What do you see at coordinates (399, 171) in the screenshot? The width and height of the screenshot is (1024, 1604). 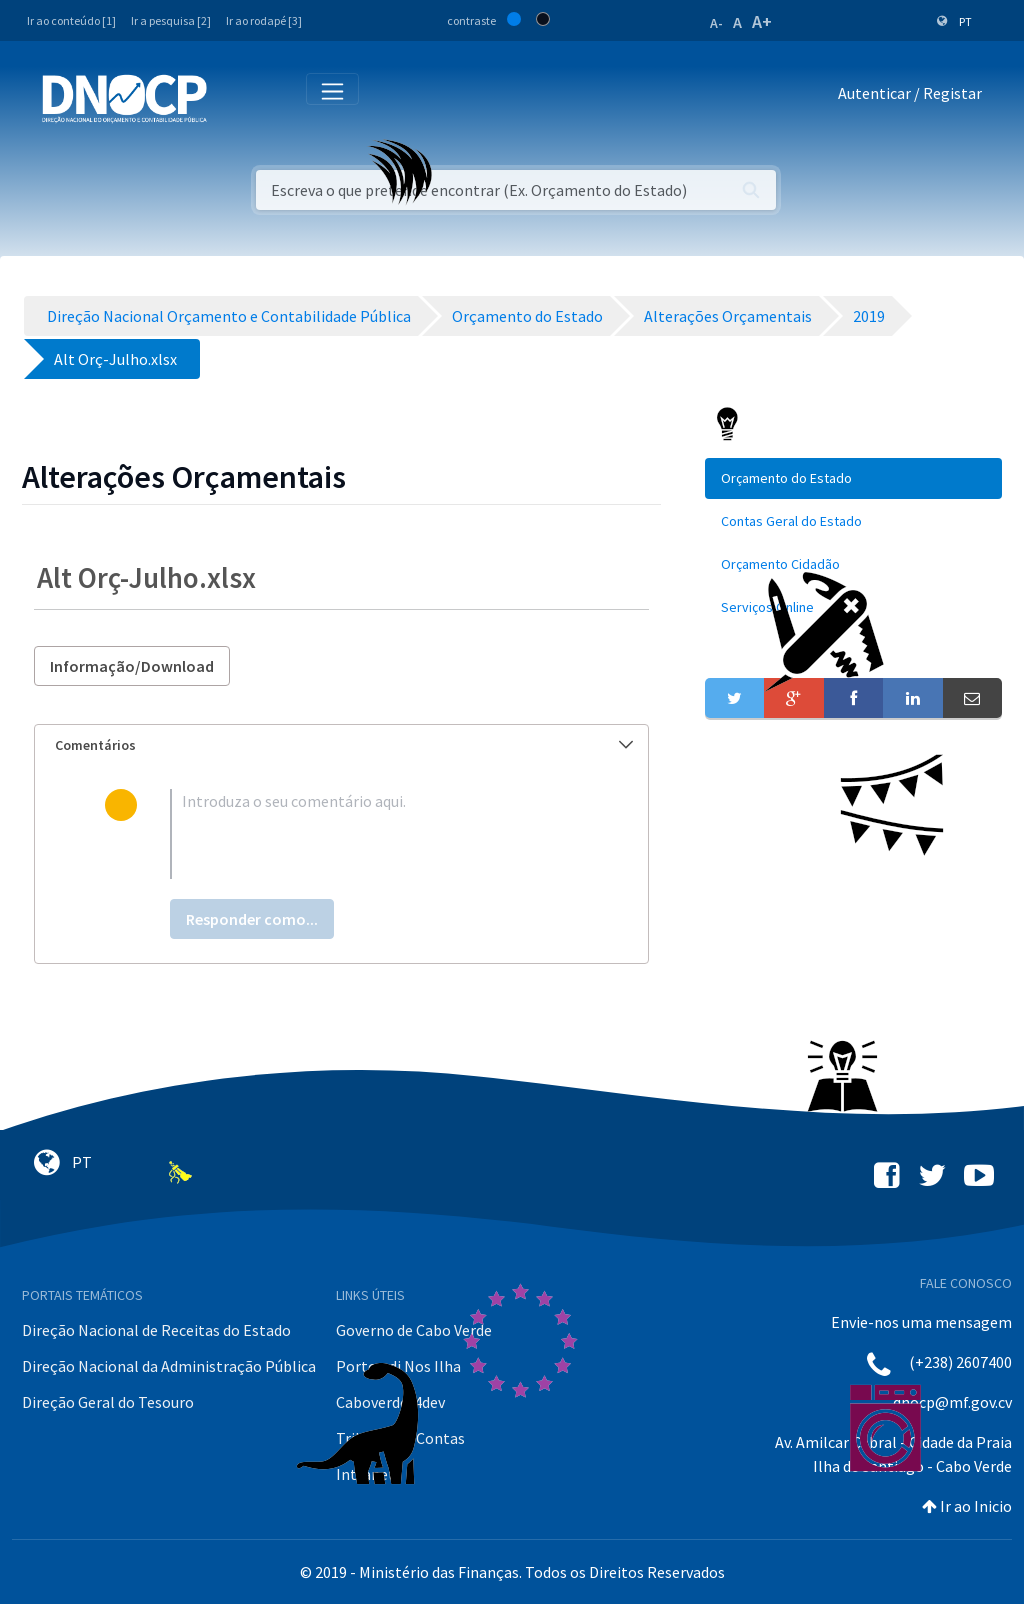 I see `indicates a wound or injury status effect` at bounding box center [399, 171].